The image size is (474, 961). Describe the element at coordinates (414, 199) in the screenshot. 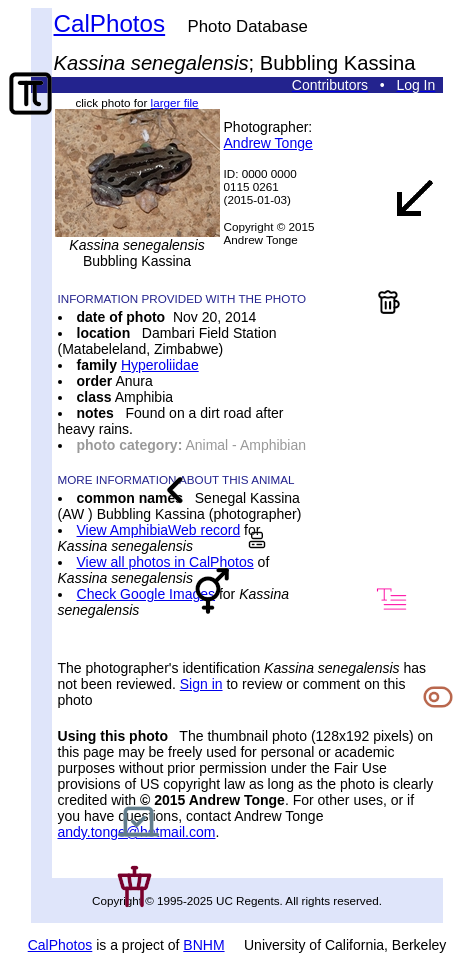

I see `navigate to the southwest direction` at that location.